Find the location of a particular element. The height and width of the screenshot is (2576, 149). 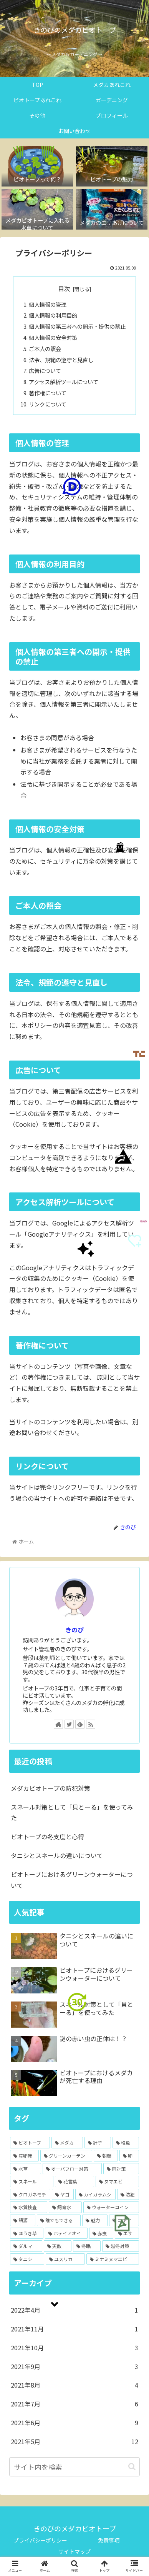

biome code formatter and linter tool logo is located at coordinates (123, 1156).